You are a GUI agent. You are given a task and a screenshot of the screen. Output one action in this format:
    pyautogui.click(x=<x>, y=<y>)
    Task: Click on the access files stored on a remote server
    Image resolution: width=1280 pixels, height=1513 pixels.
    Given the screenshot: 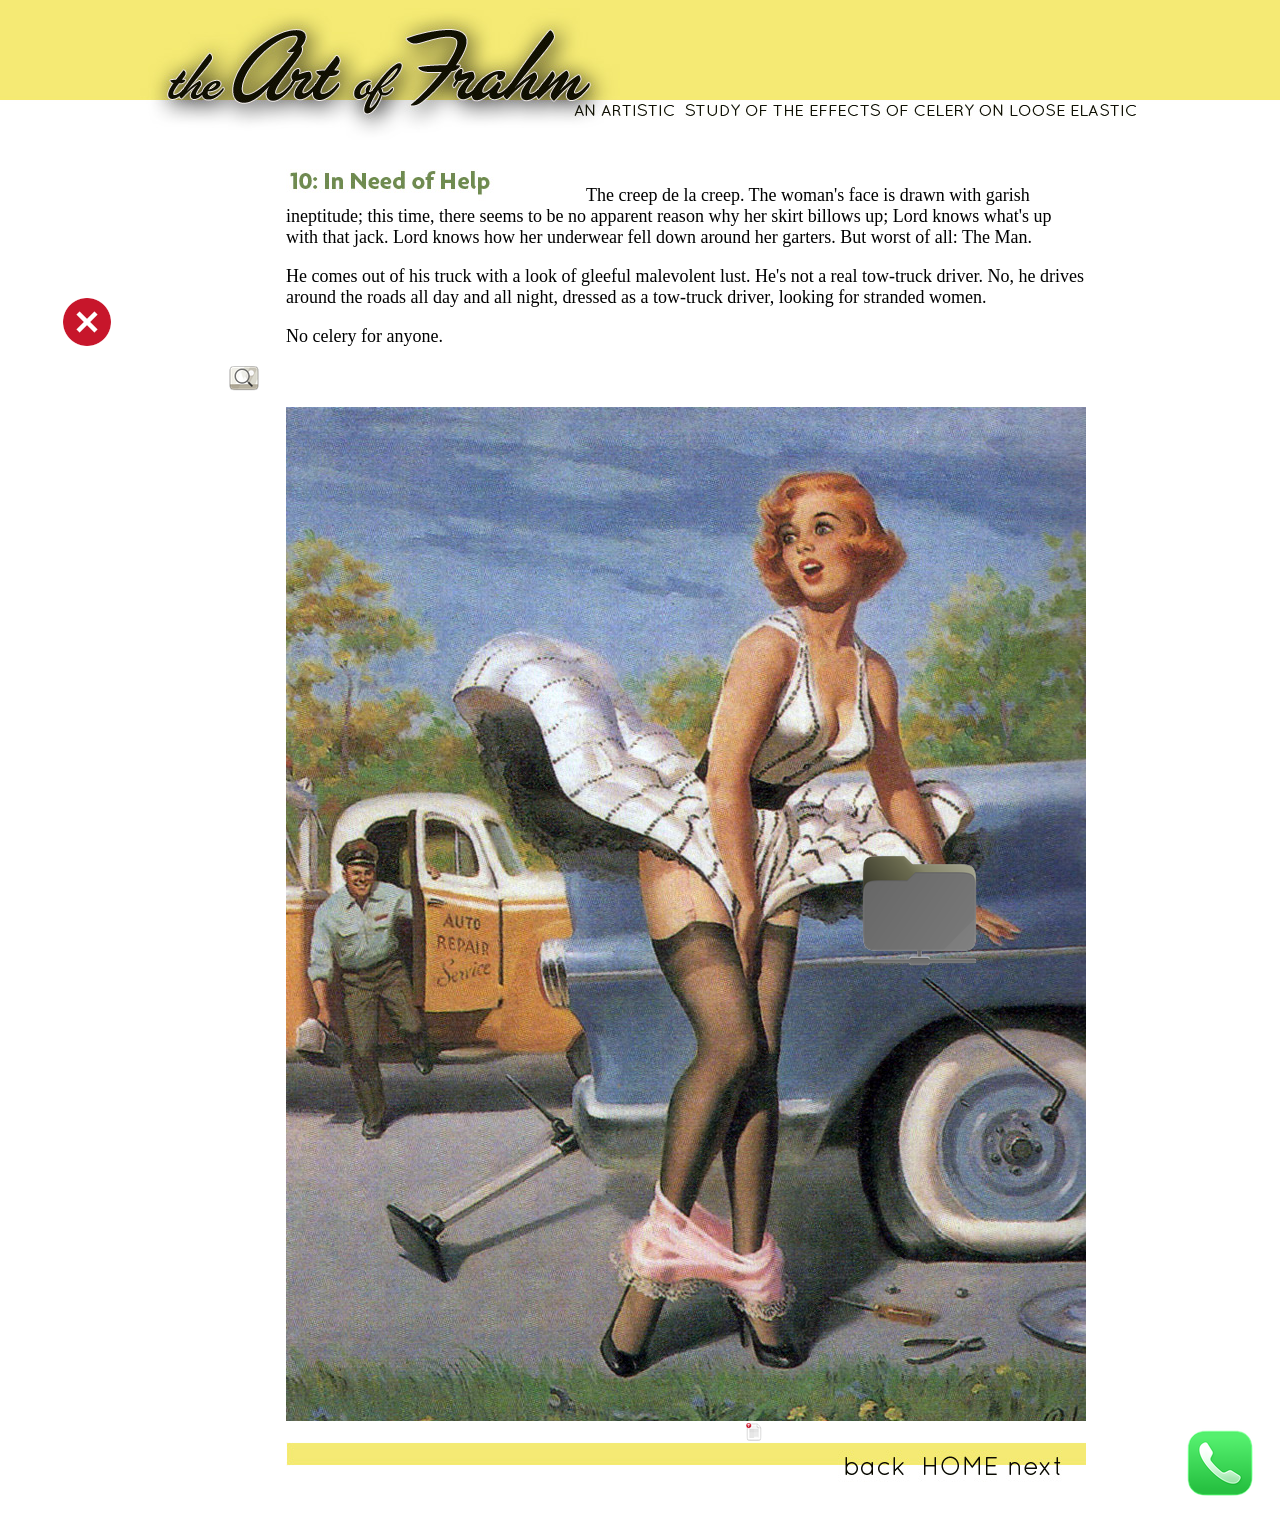 What is the action you would take?
    pyautogui.click(x=919, y=908)
    